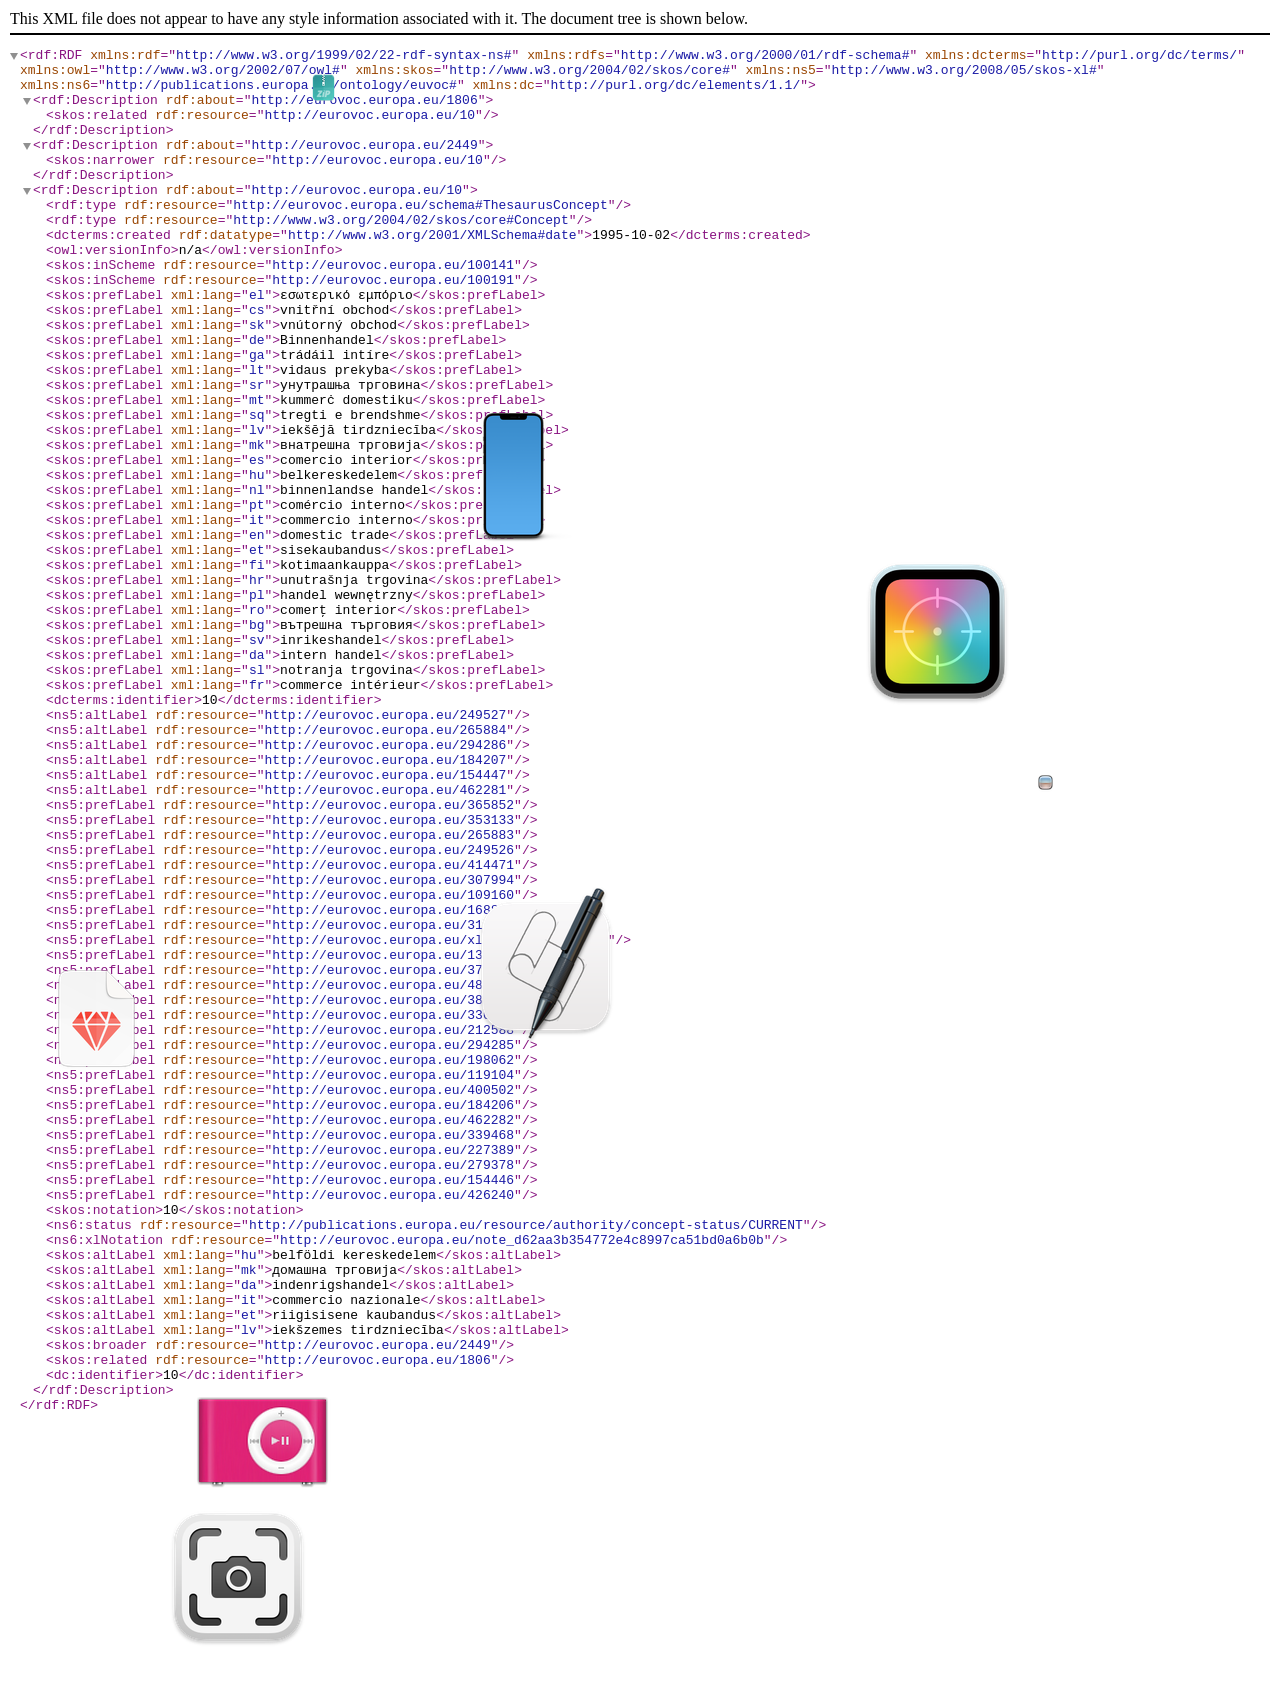 The image size is (1280, 1686). I want to click on compressed zip file, so click(323, 87).